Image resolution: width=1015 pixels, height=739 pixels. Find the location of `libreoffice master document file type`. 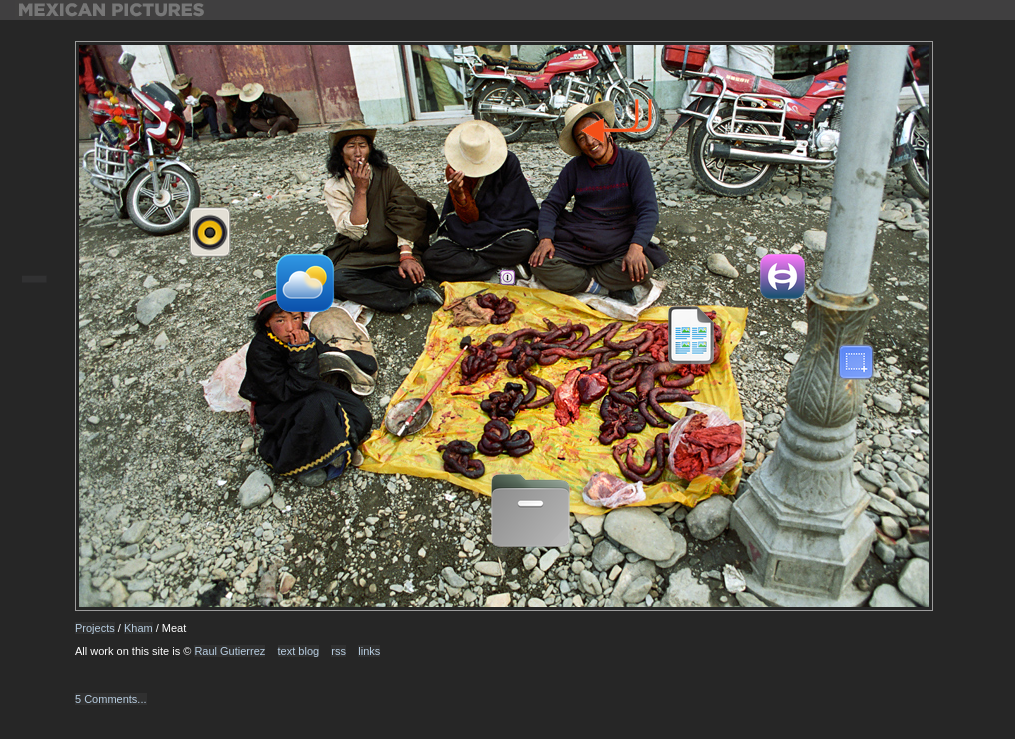

libreoffice master document file type is located at coordinates (691, 335).